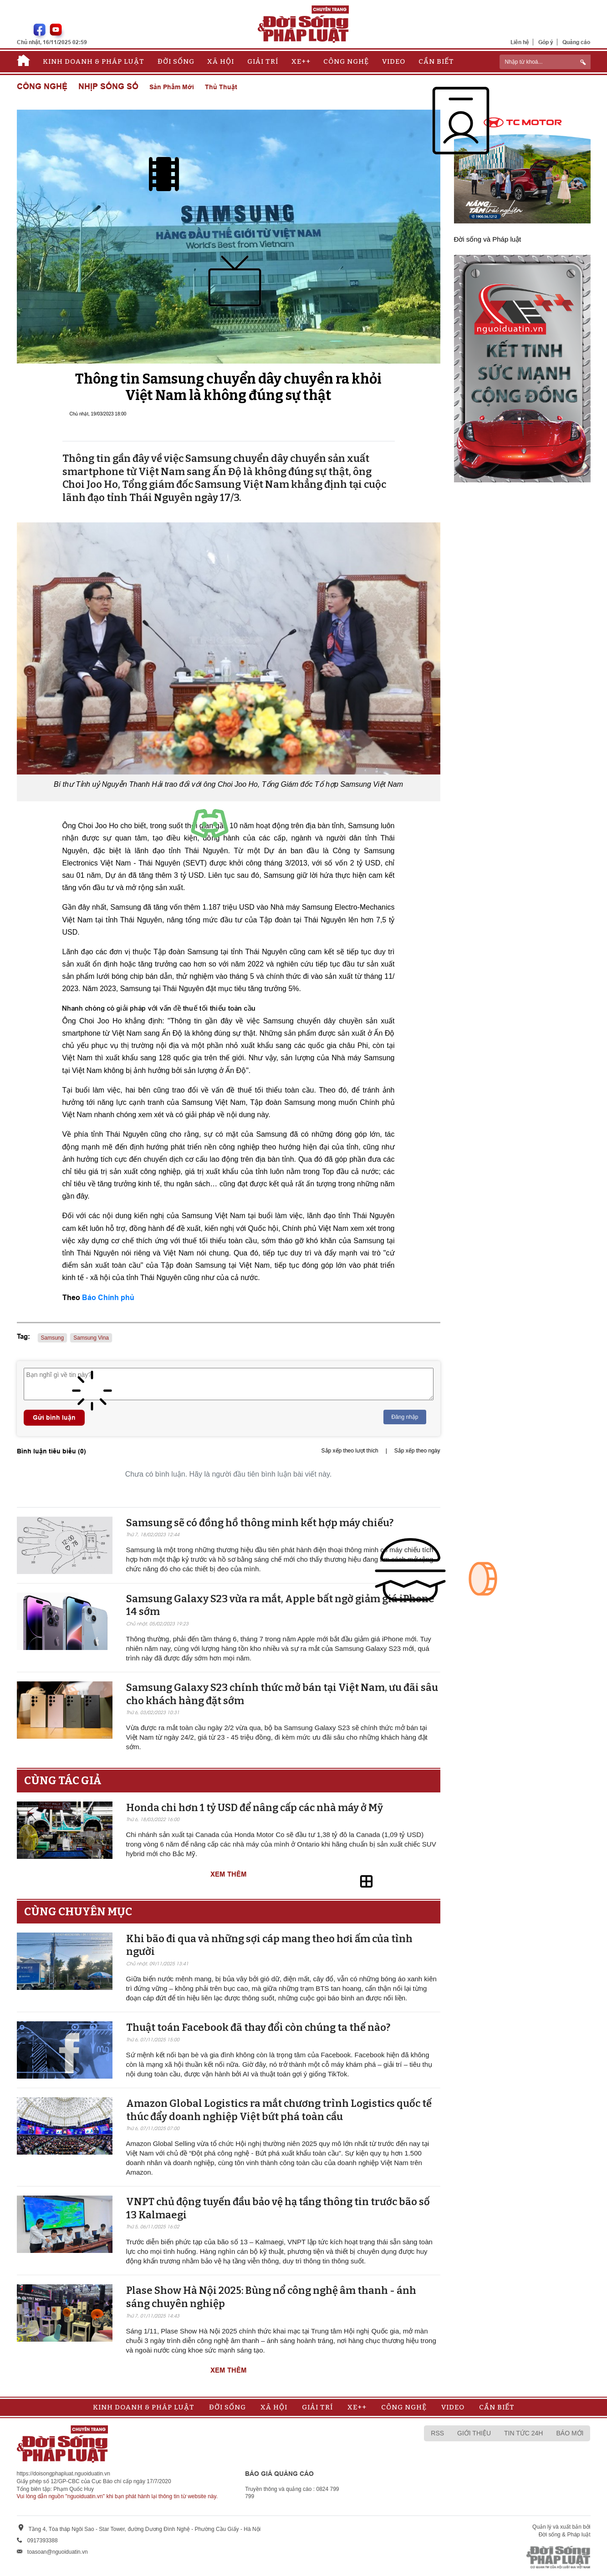 The width and height of the screenshot is (607, 2576). Describe the element at coordinates (235, 284) in the screenshot. I see `access tv or video streaming content` at that location.